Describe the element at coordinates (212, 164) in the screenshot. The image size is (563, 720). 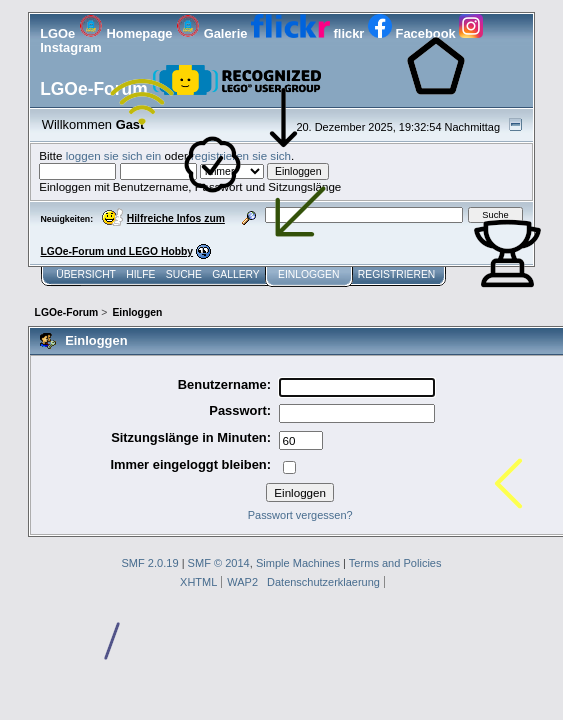
I see `verified account or user badge` at that location.